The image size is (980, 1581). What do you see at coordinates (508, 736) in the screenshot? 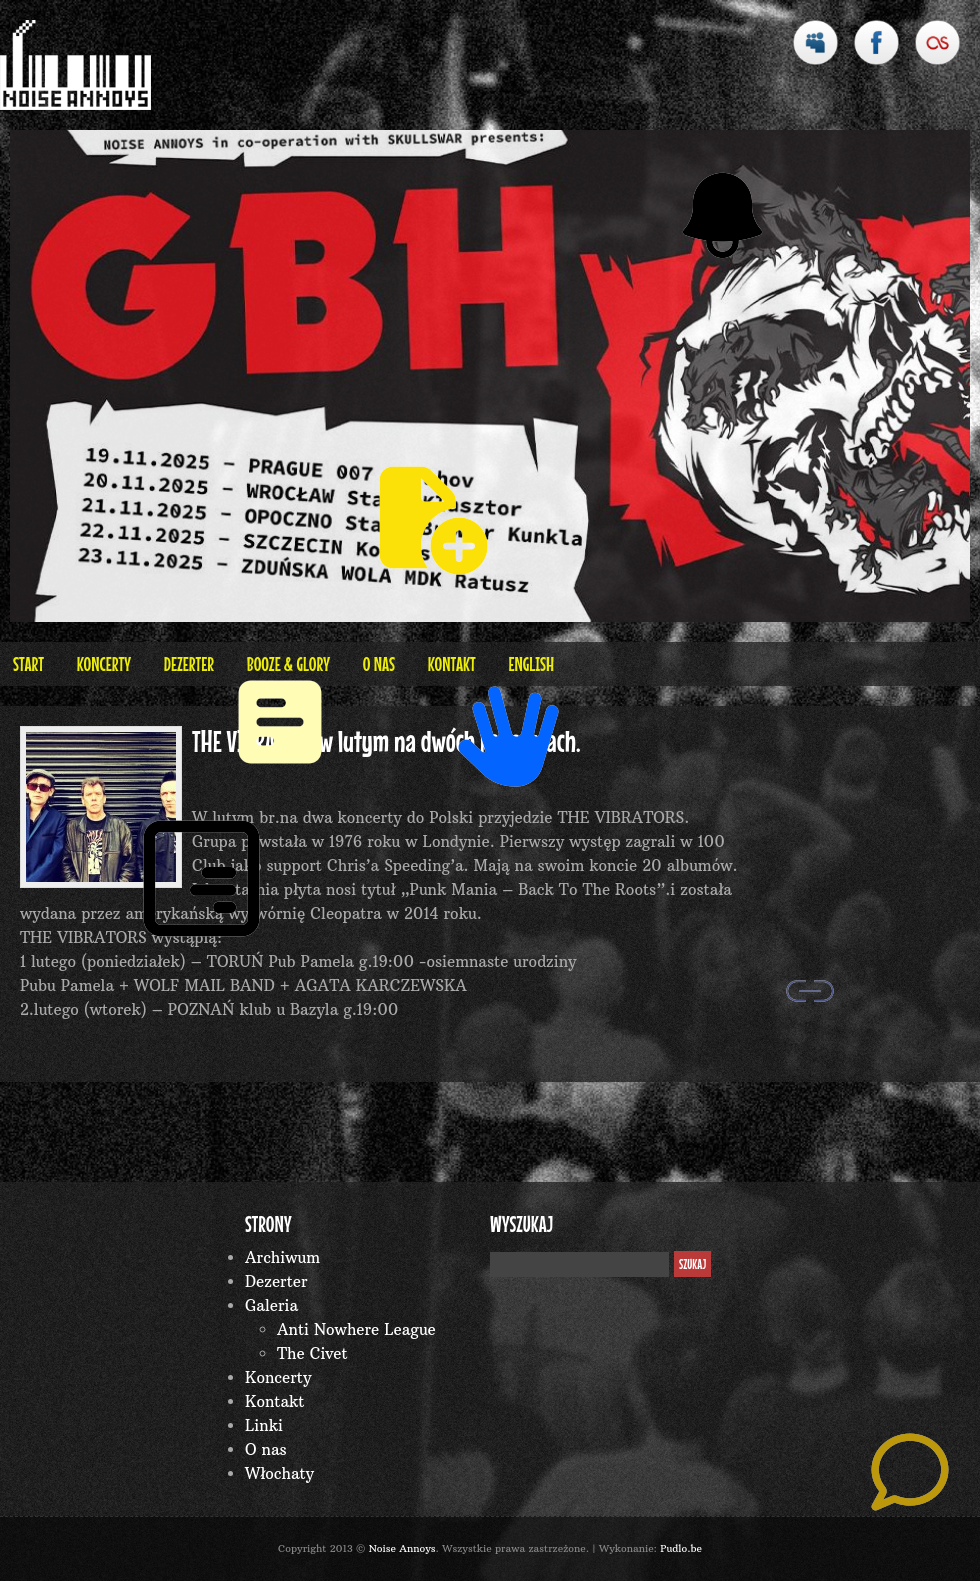
I see `send a vulcan salute or "live long and prosper" greeting` at bounding box center [508, 736].